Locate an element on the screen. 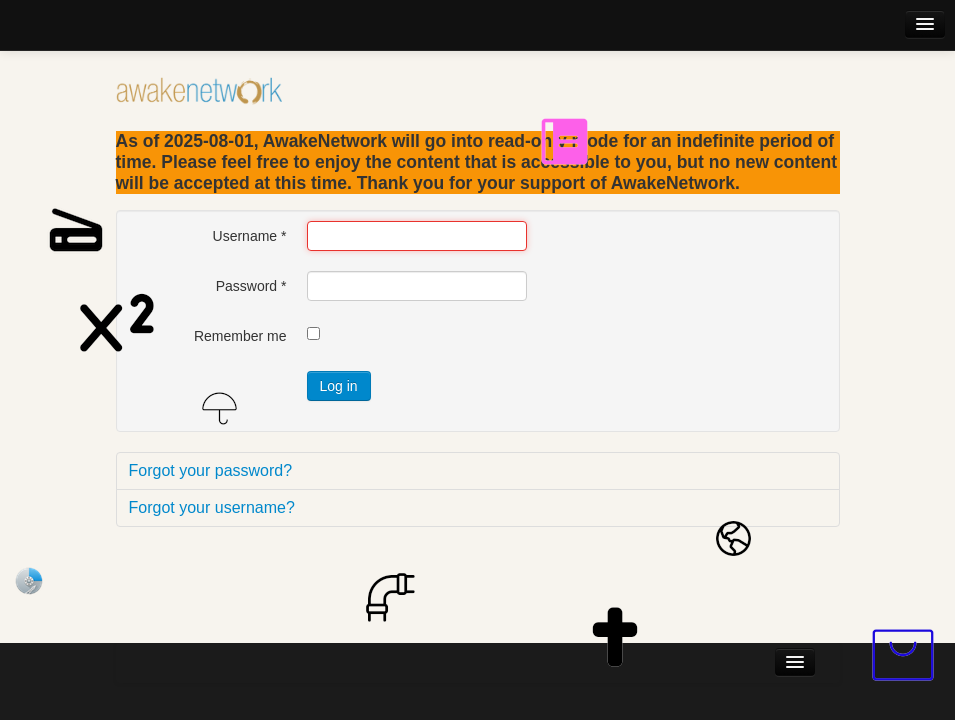 The image size is (955, 720). represents plumbing or pipeline functionality is located at coordinates (388, 595).